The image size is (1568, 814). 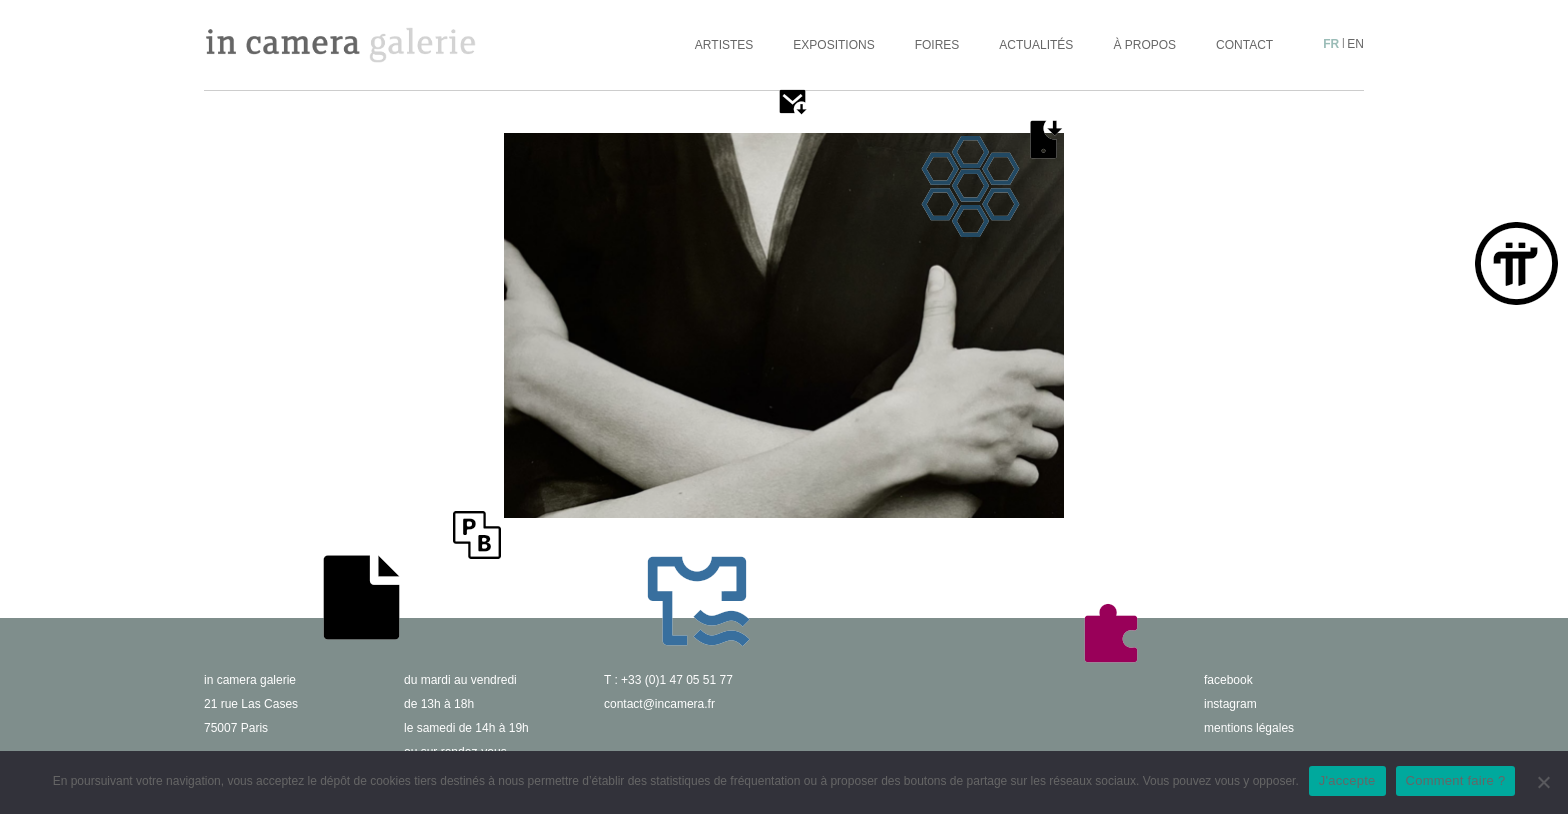 I want to click on cilium logo - open source cloud native networking platform, so click(x=970, y=186).